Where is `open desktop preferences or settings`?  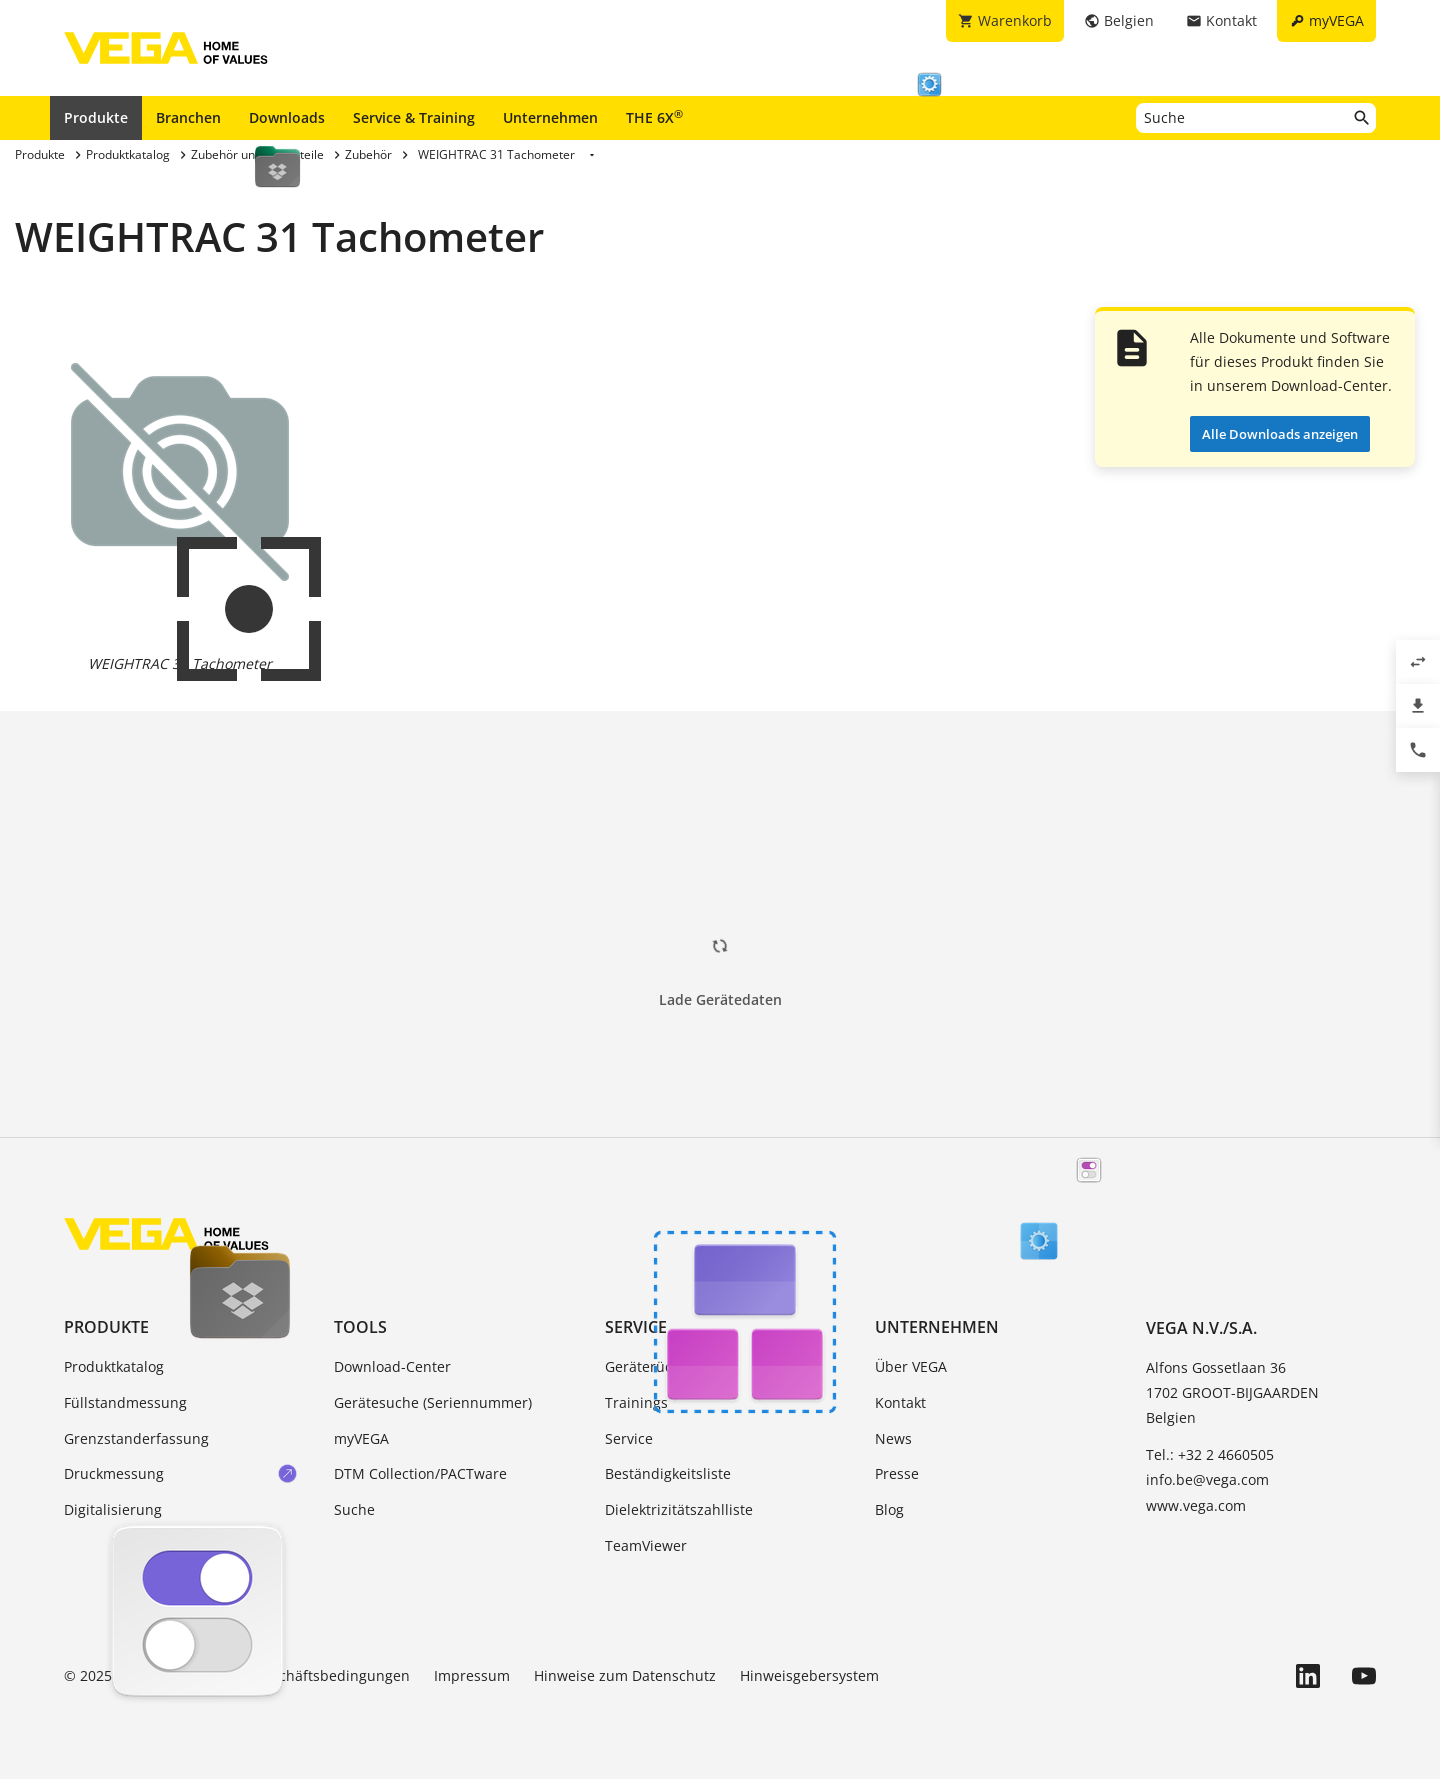
open desktop preferences or settings is located at coordinates (197, 1611).